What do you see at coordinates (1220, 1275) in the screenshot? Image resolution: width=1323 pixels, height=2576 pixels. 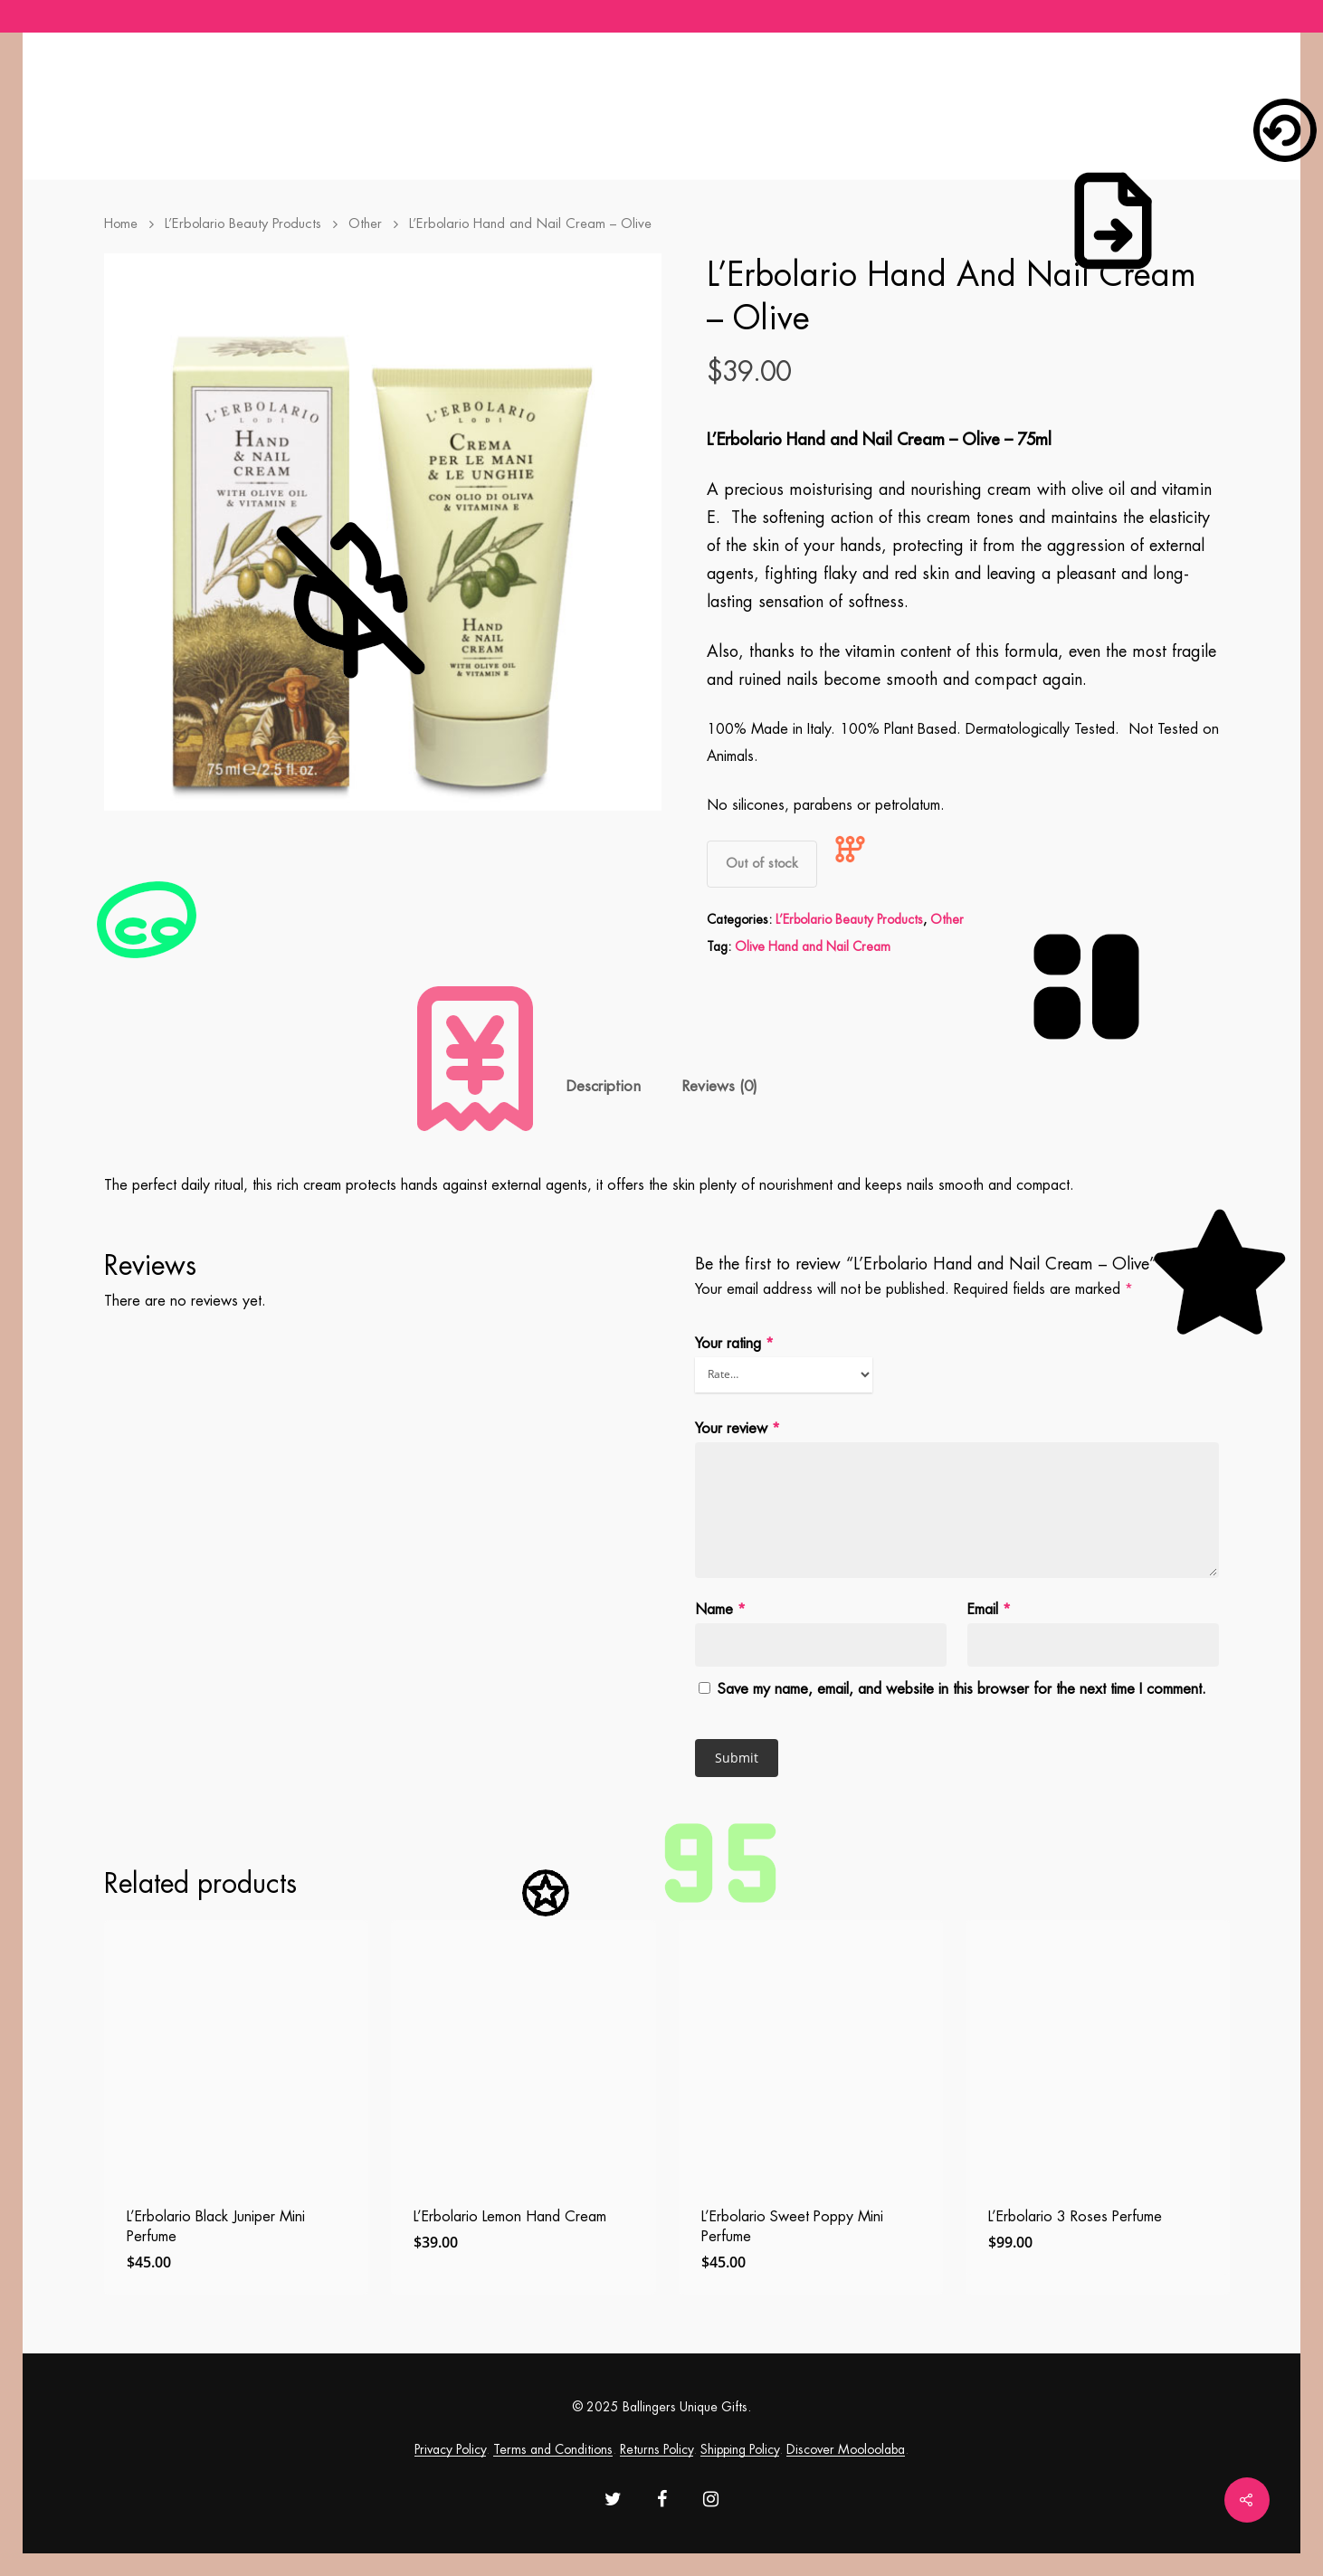 I see `add to favorites` at bounding box center [1220, 1275].